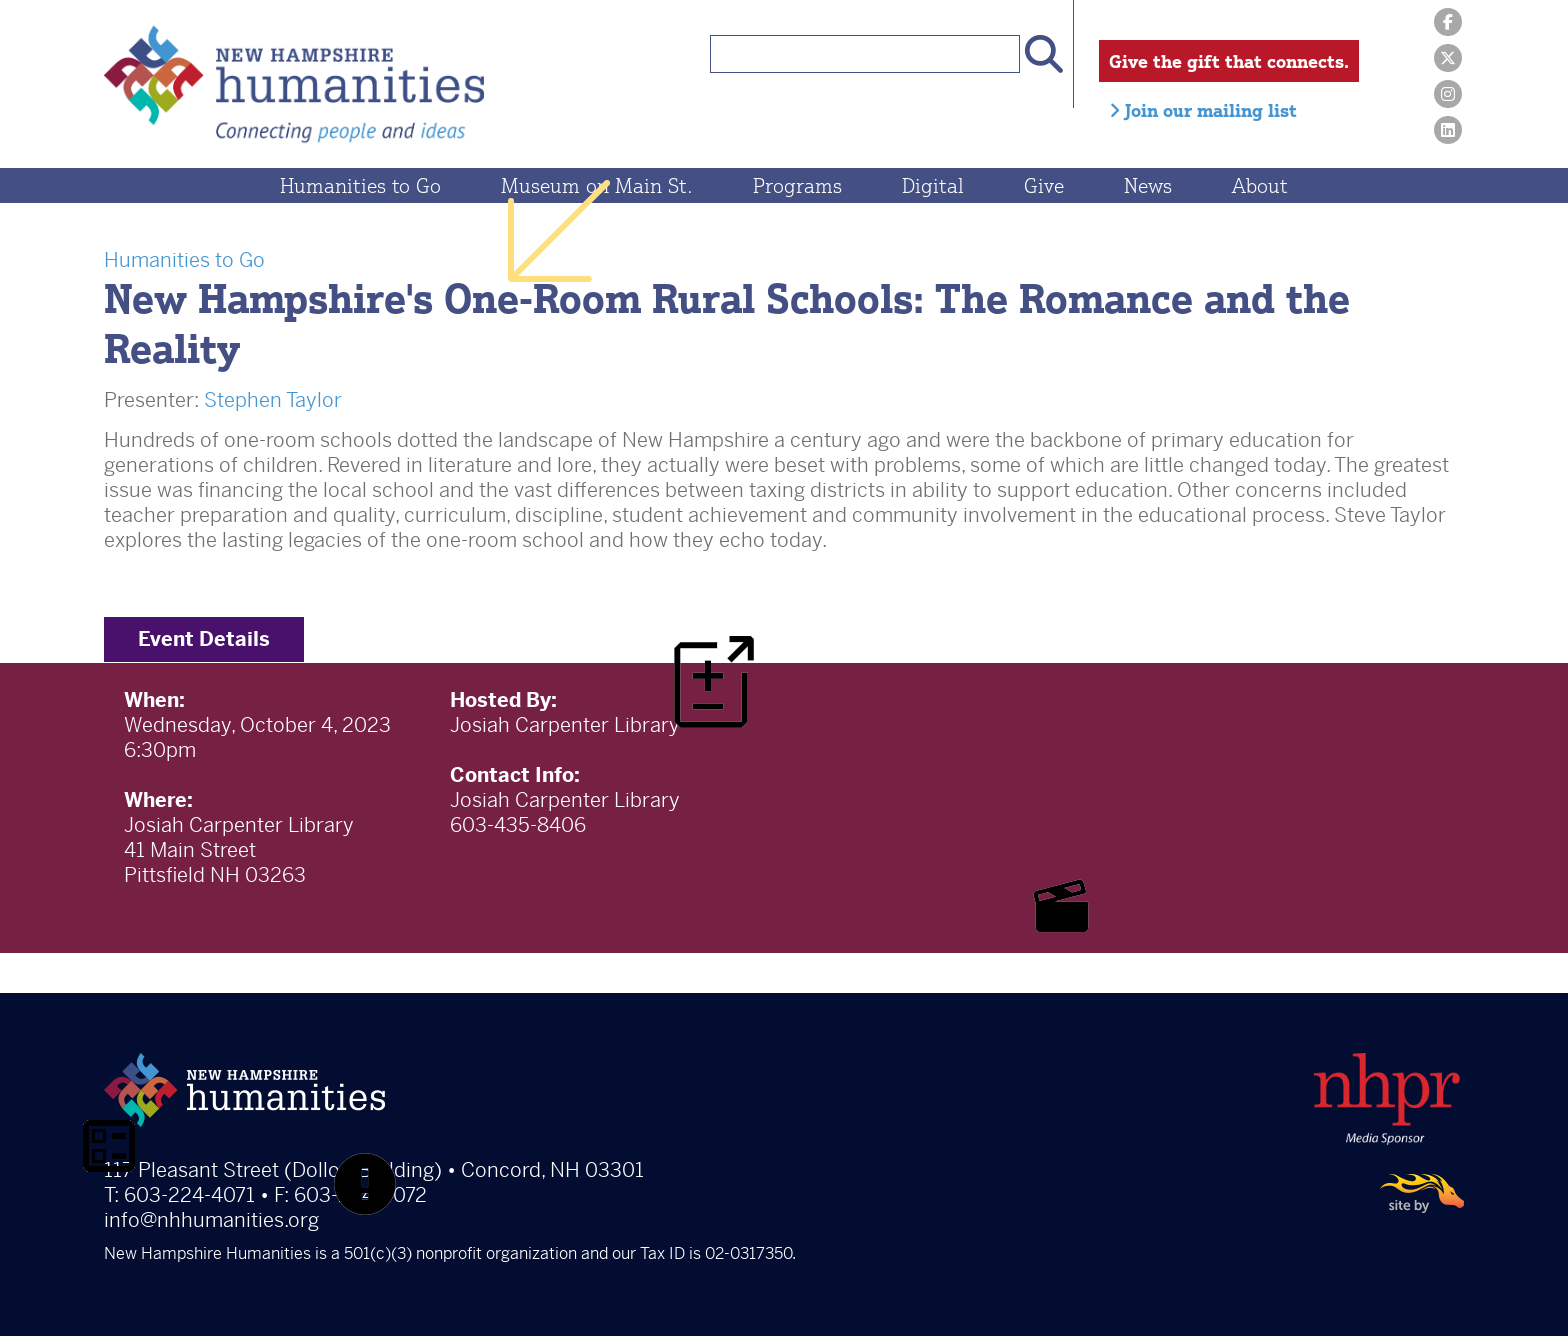 Image resolution: width=1568 pixels, height=1336 pixels. I want to click on view ballot or voting options, so click(109, 1146).